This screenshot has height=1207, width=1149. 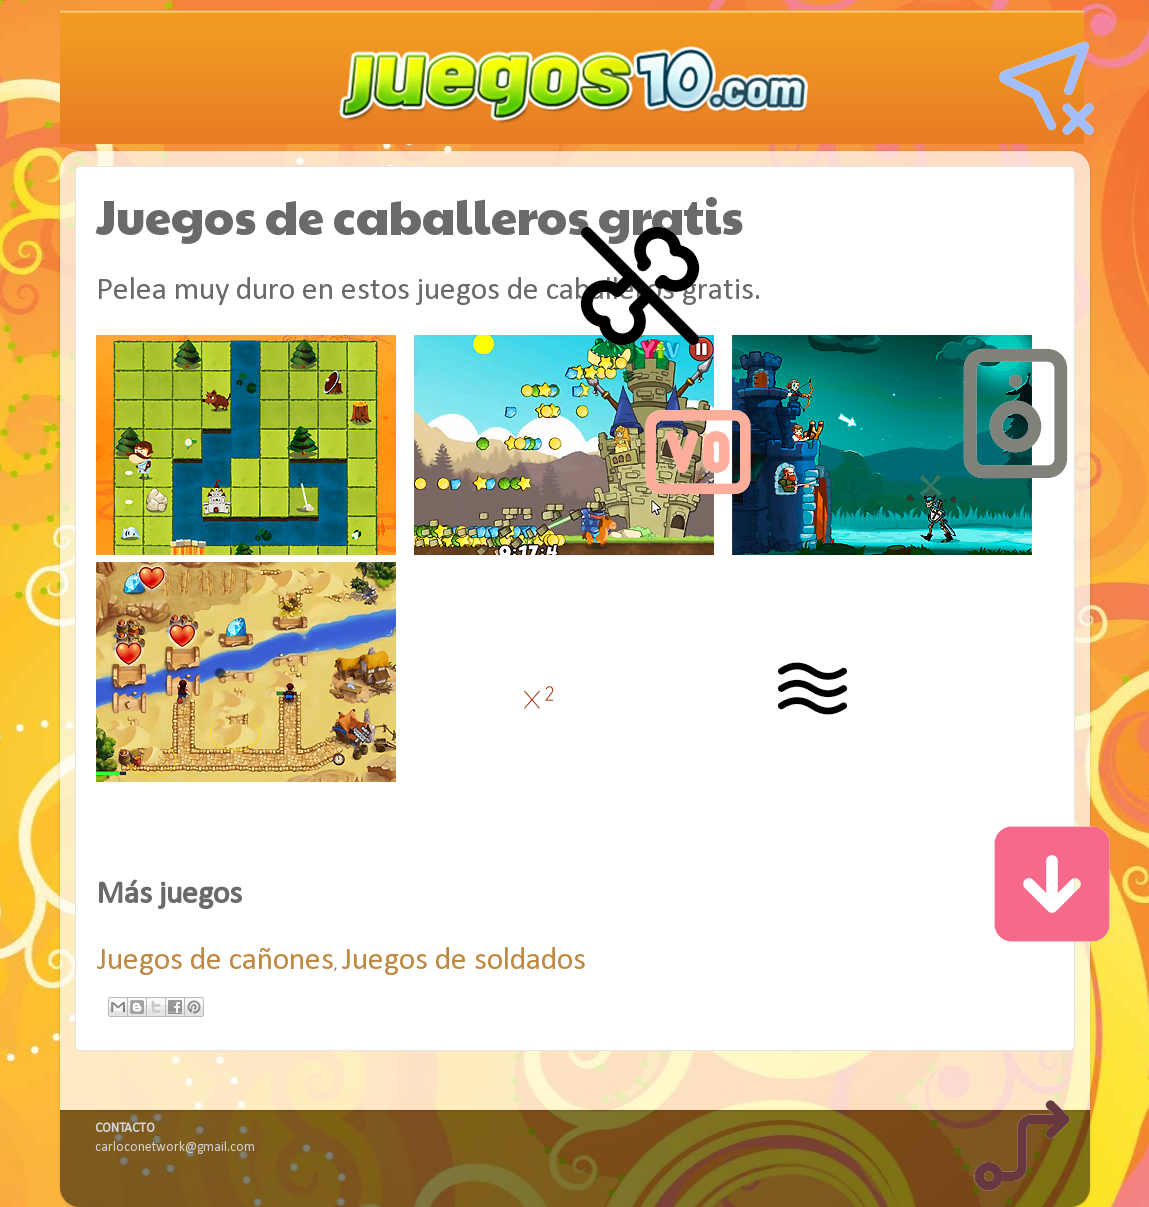 What do you see at coordinates (537, 698) in the screenshot?
I see `apply superscript formatting to selected text` at bounding box center [537, 698].